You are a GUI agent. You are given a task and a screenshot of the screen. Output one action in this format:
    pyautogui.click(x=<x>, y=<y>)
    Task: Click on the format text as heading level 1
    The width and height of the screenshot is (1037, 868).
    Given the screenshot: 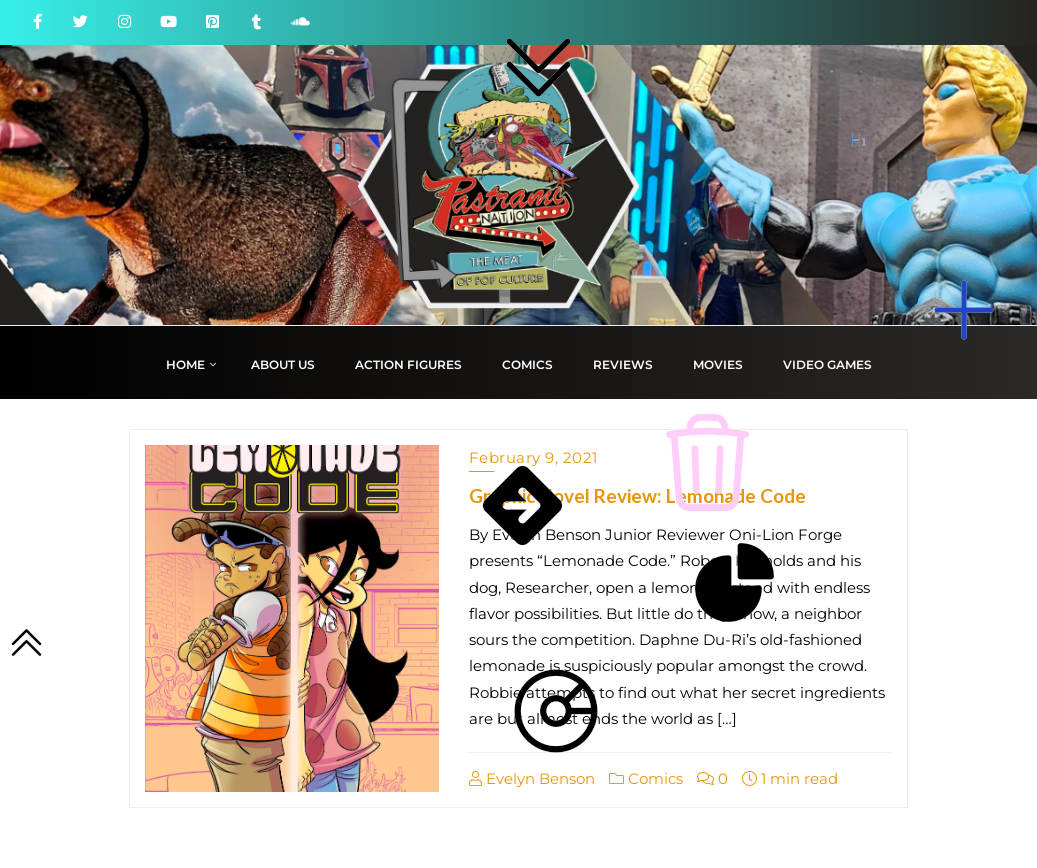 What is the action you would take?
    pyautogui.click(x=859, y=140)
    